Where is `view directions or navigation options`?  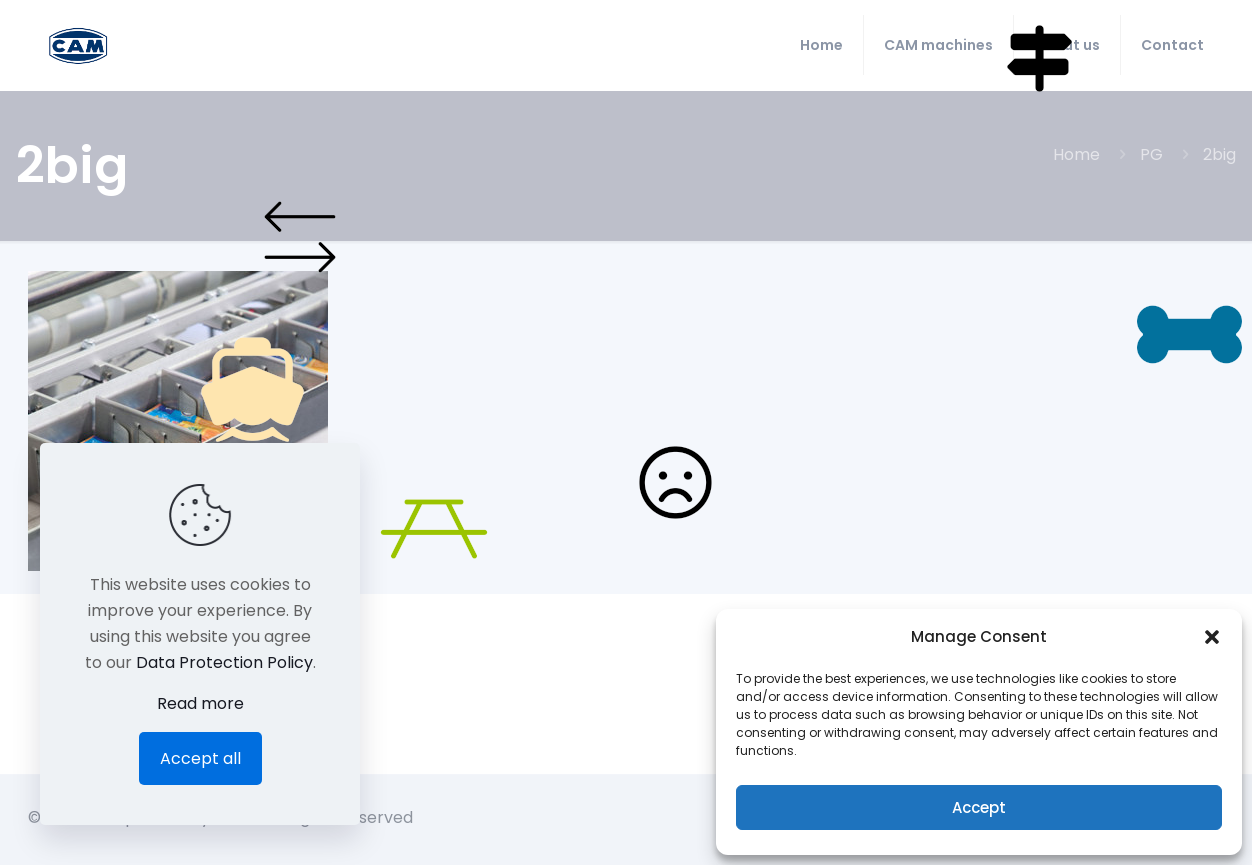 view directions or navigation options is located at coordinates (1039, 58).